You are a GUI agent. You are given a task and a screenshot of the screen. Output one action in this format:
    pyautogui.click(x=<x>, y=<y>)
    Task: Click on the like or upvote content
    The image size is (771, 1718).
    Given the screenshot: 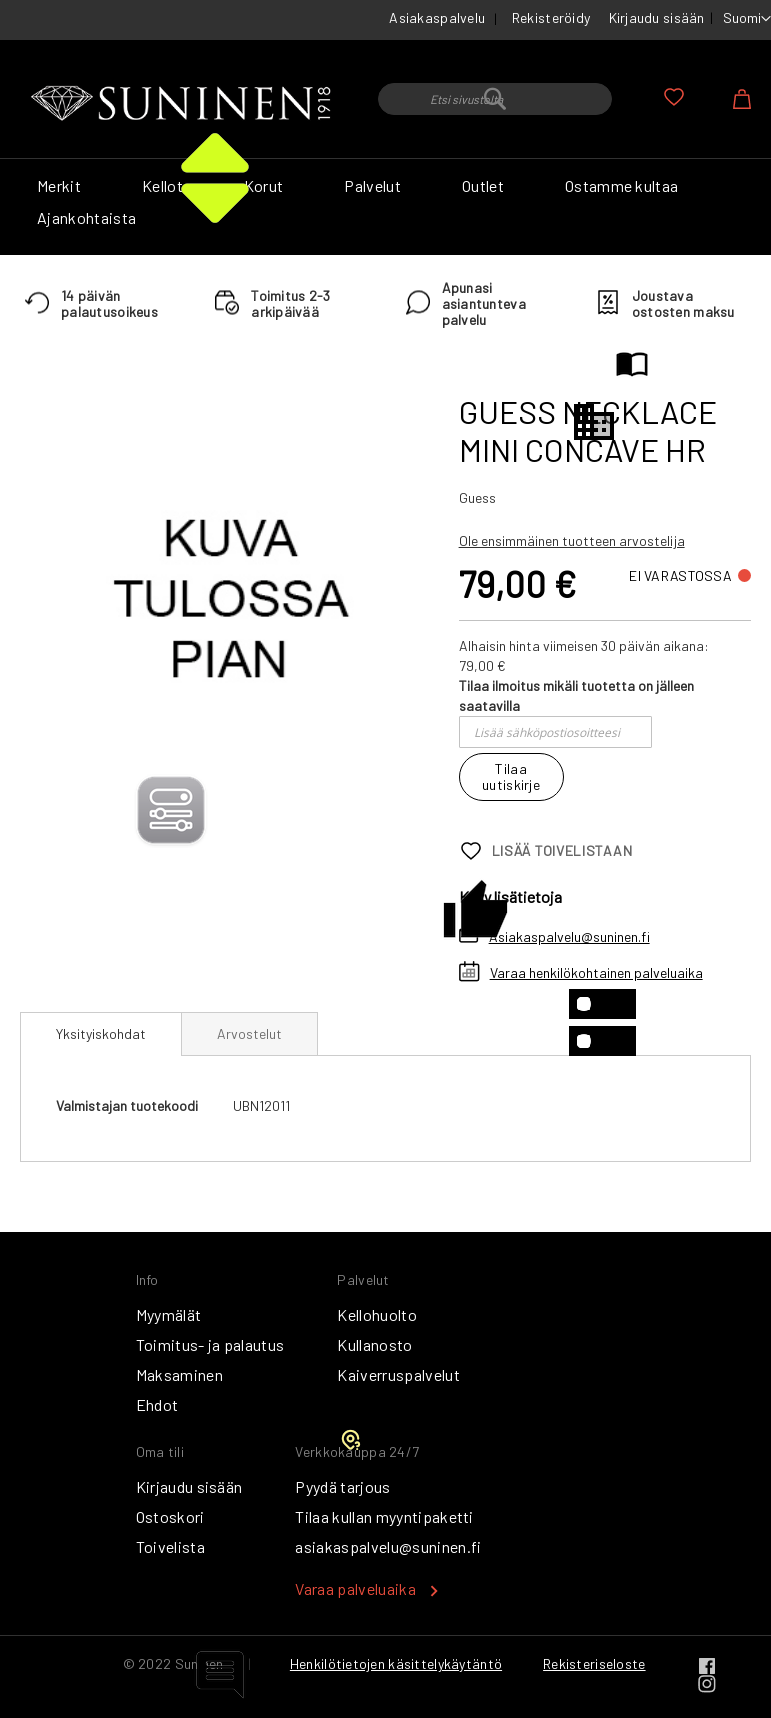 What is the action you would take?
    pyautogui.click(x=475, y=911)
    